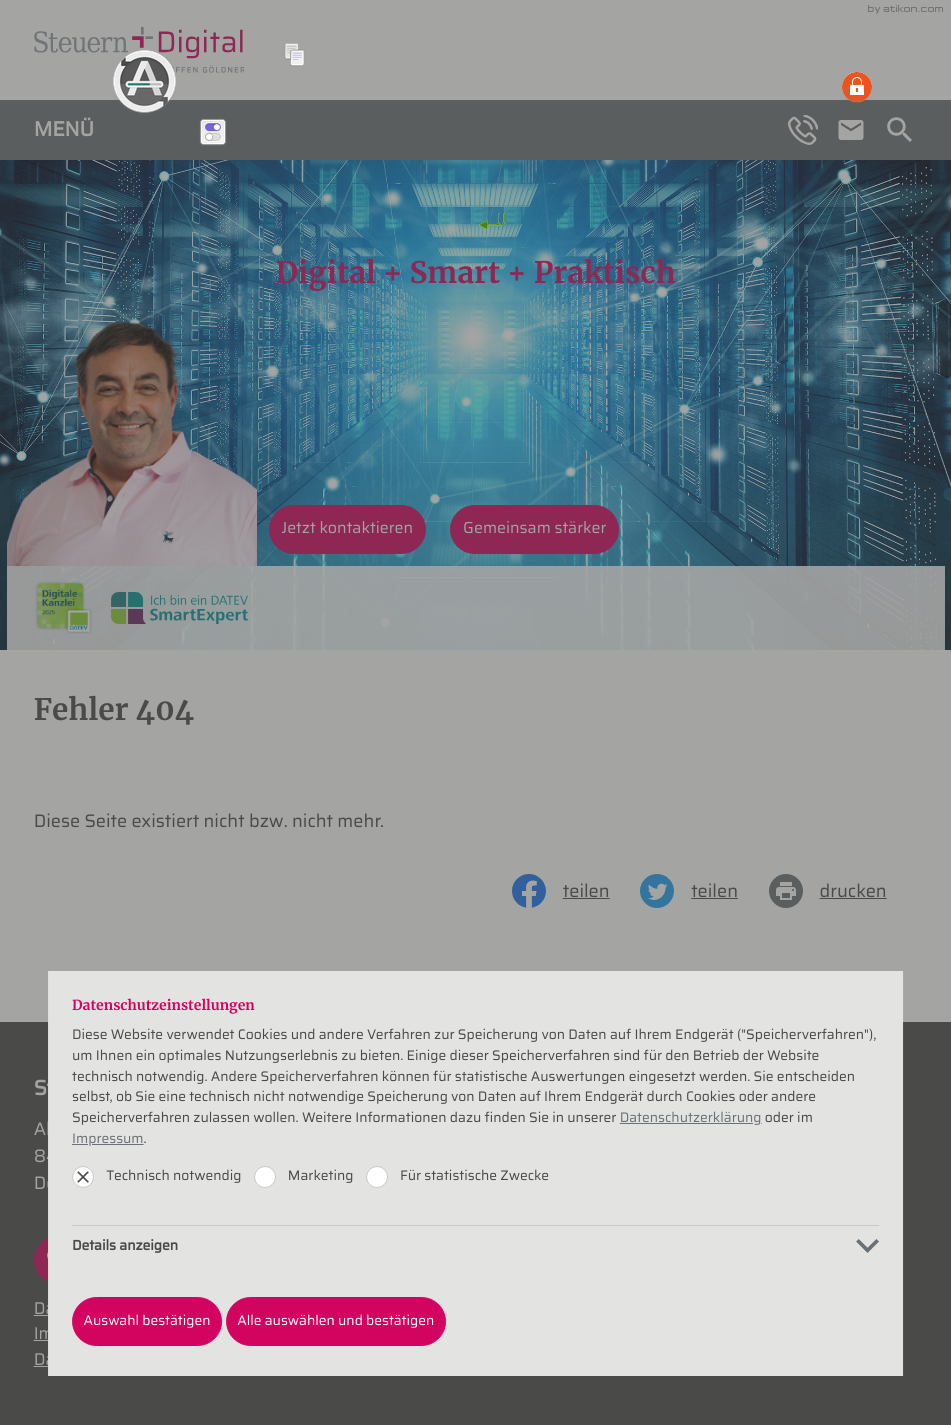  I want to click on open gnome tweaks to customize desktop settings, so click(213, 132).